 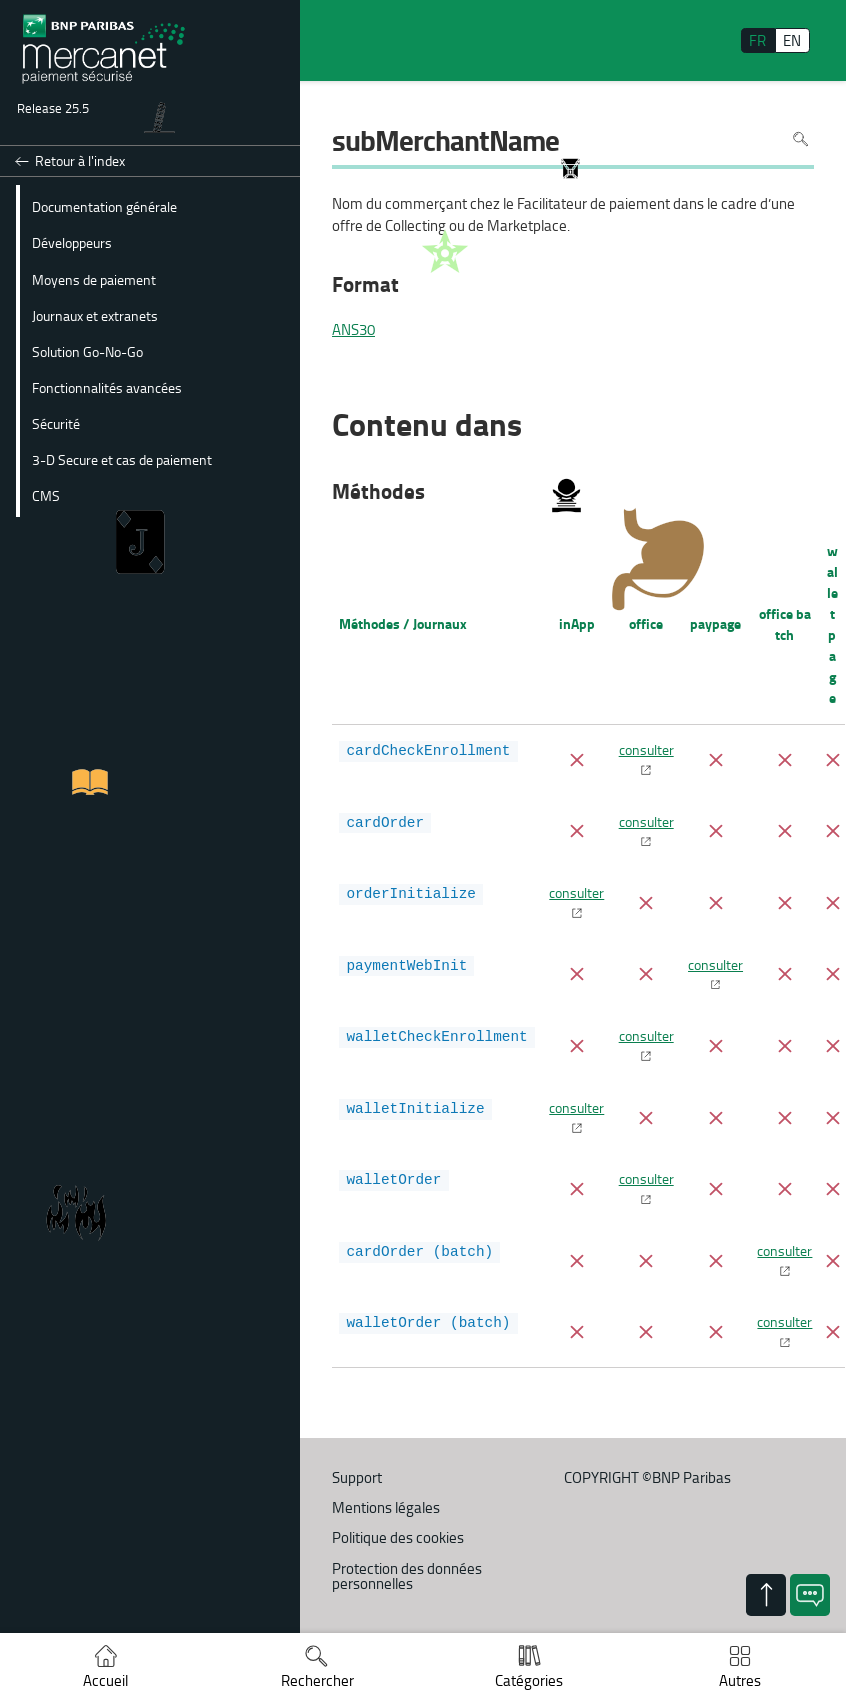 I want to click on jack of diamonds playing card, so click(x=140, y=542).